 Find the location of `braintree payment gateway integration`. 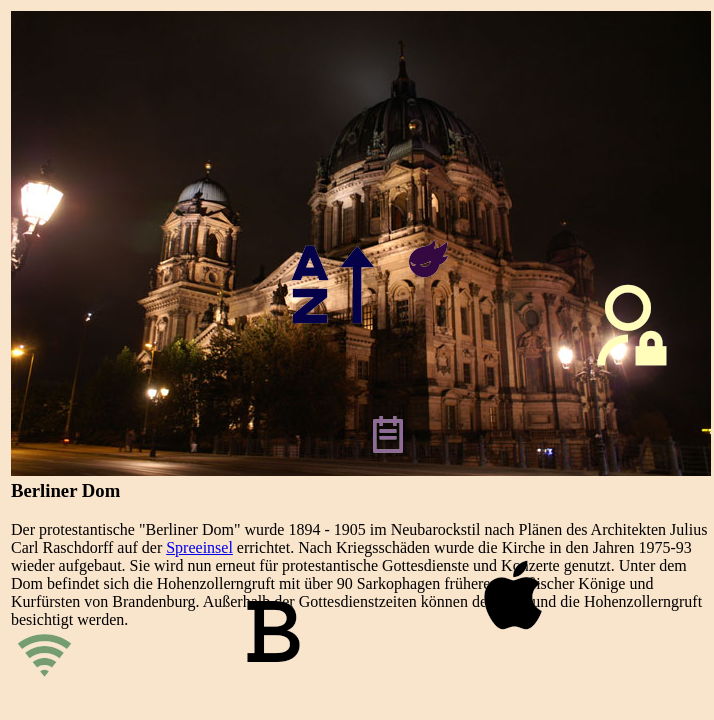

braintree payment gateway integration is located at coordinates (273, 631).